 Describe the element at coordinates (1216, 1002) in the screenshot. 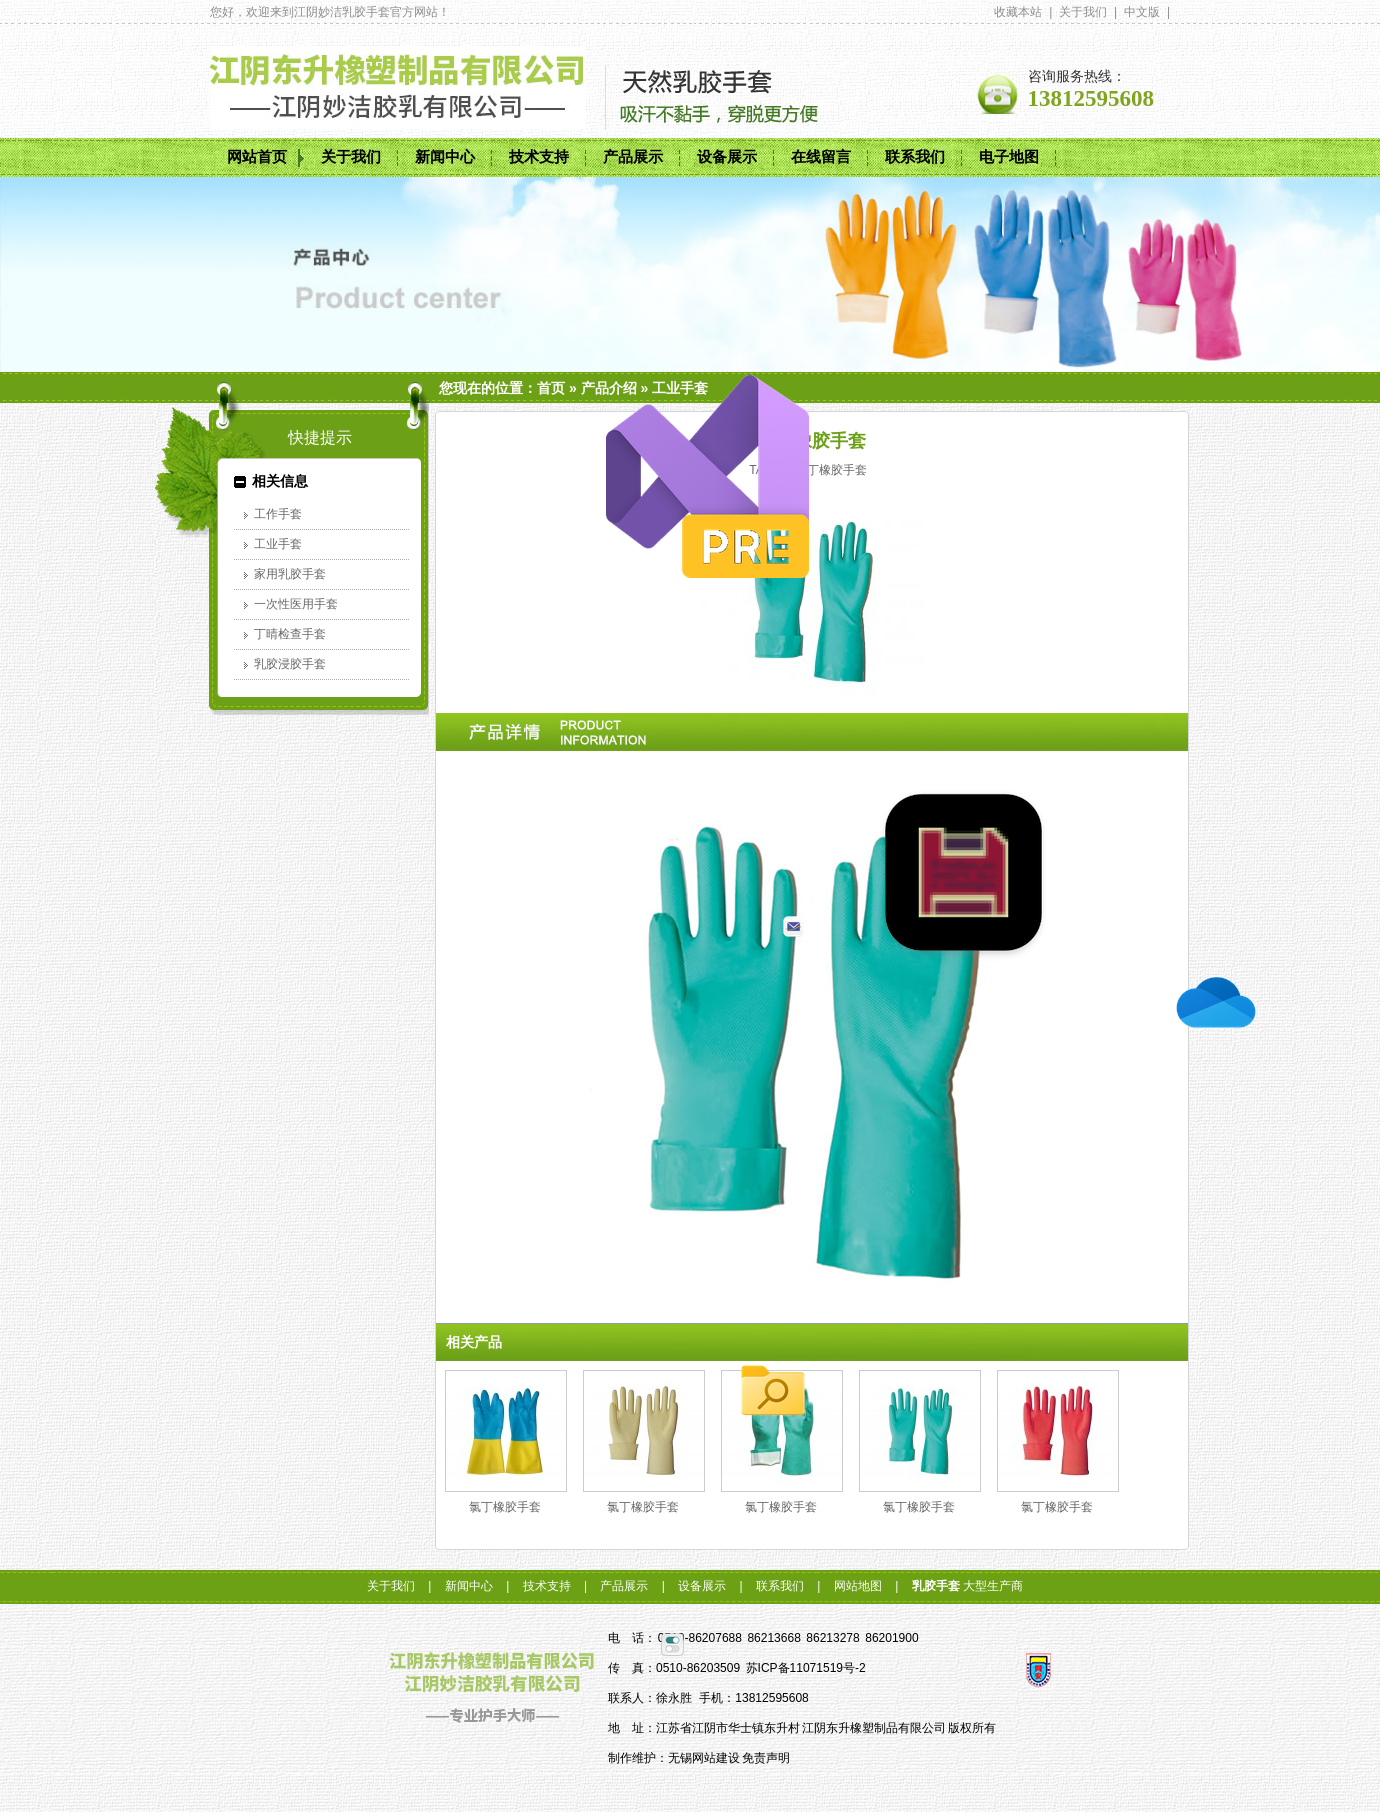

I see `open microsoft onedrive` at that location.